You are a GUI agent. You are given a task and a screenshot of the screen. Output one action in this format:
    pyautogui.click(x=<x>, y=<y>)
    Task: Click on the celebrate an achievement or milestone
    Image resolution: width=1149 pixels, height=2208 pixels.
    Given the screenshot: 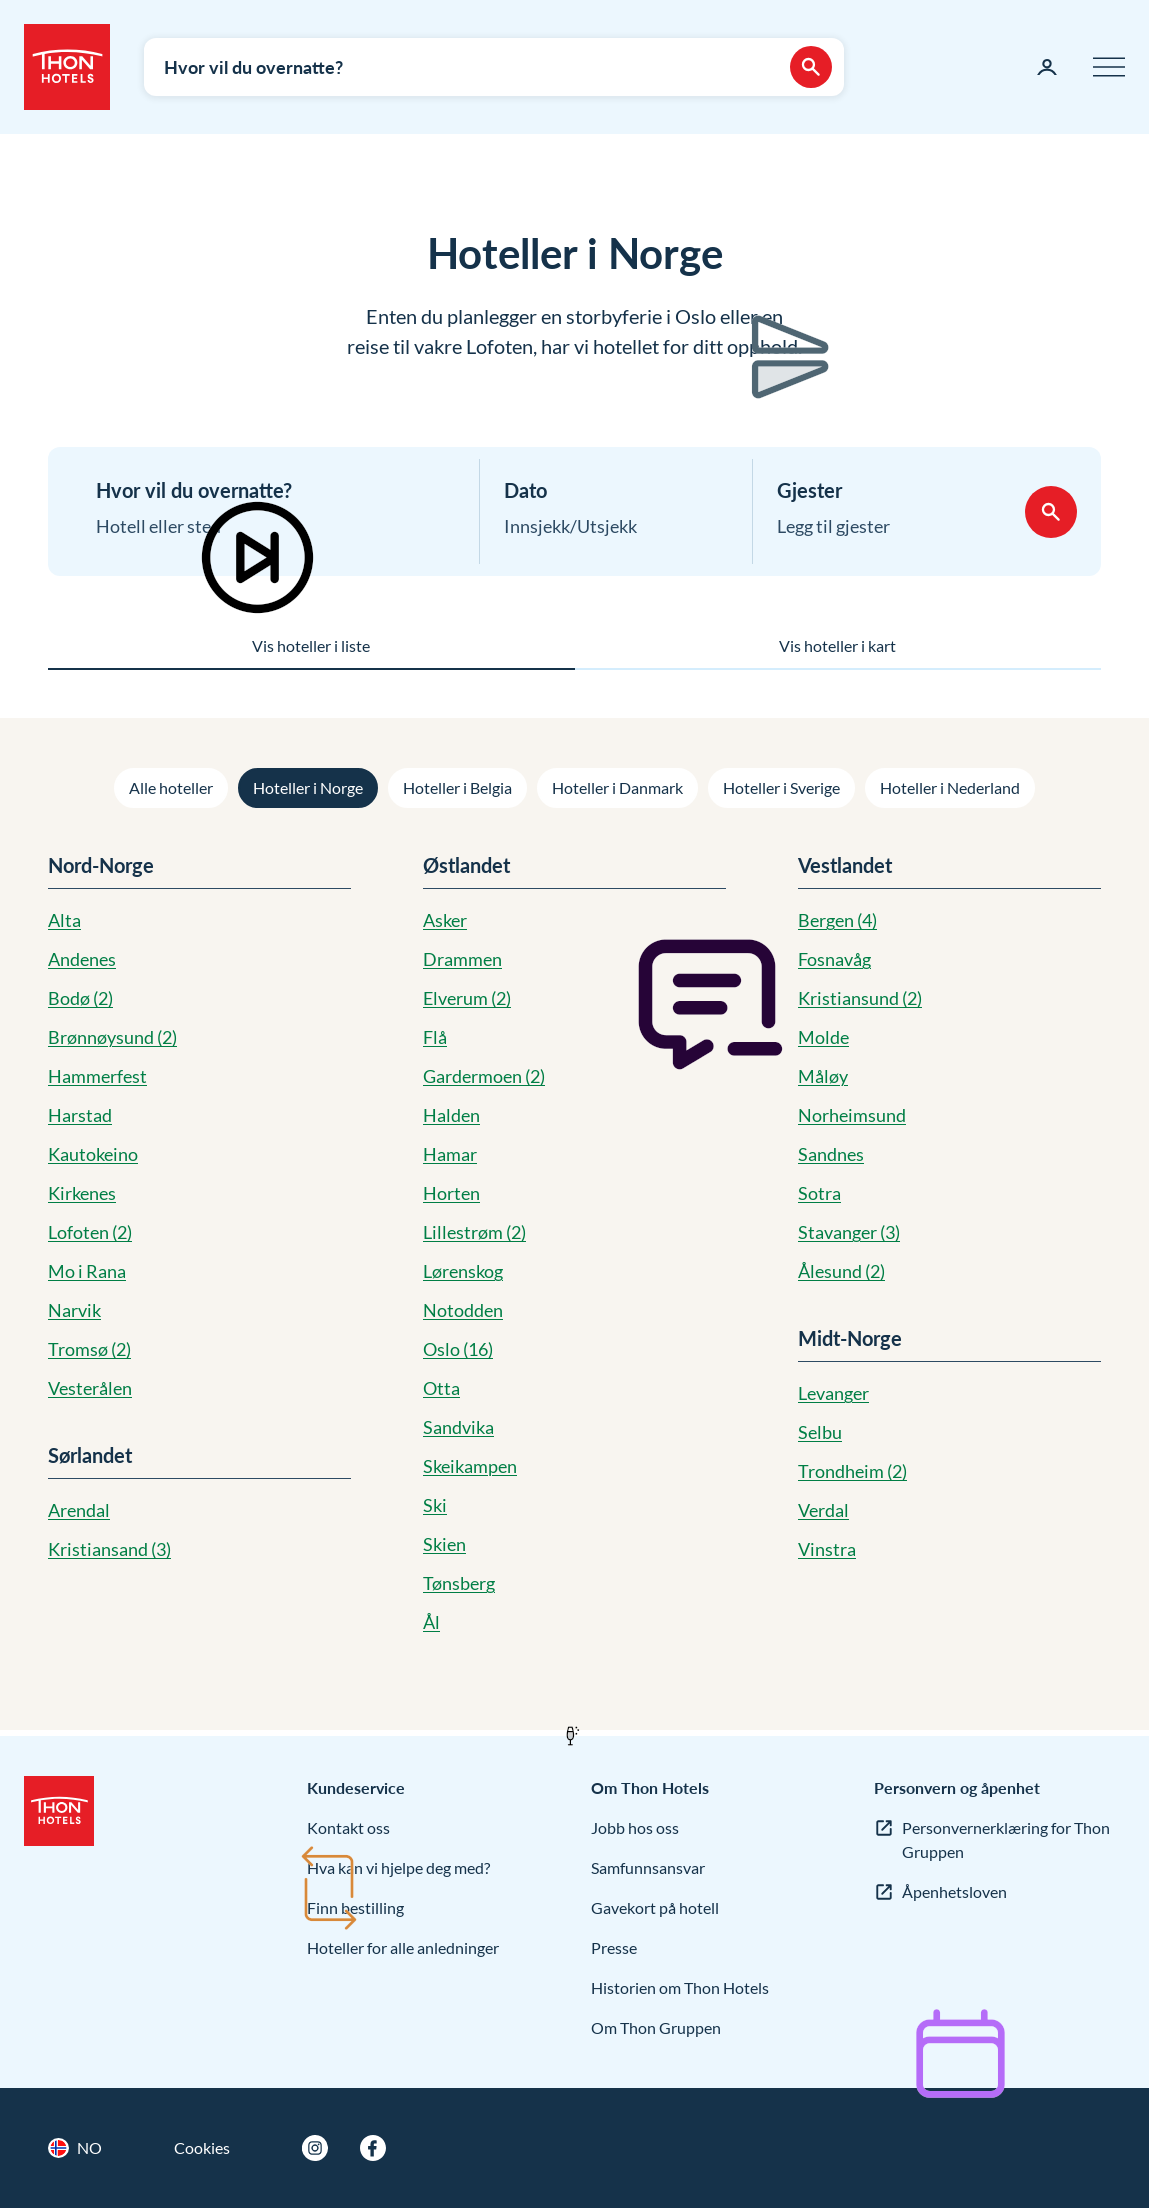 What is the action you would take?
    pyautogui.click(x=571, y=1736)
    